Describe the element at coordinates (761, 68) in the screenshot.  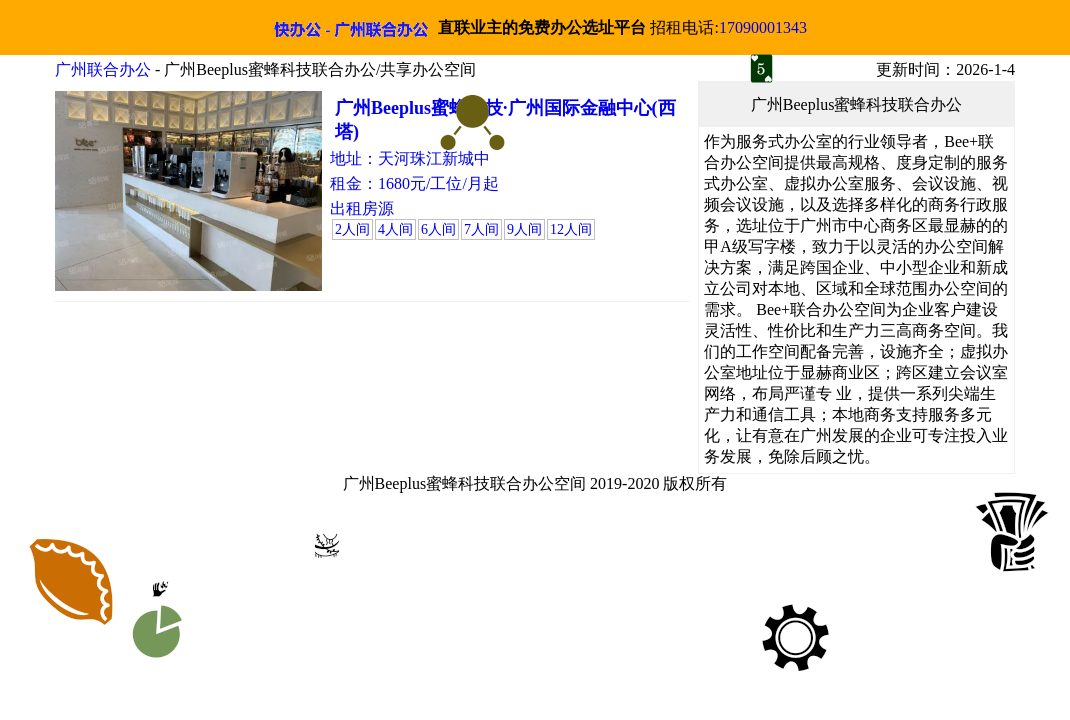
I see `five of hearts playing card` at that location.